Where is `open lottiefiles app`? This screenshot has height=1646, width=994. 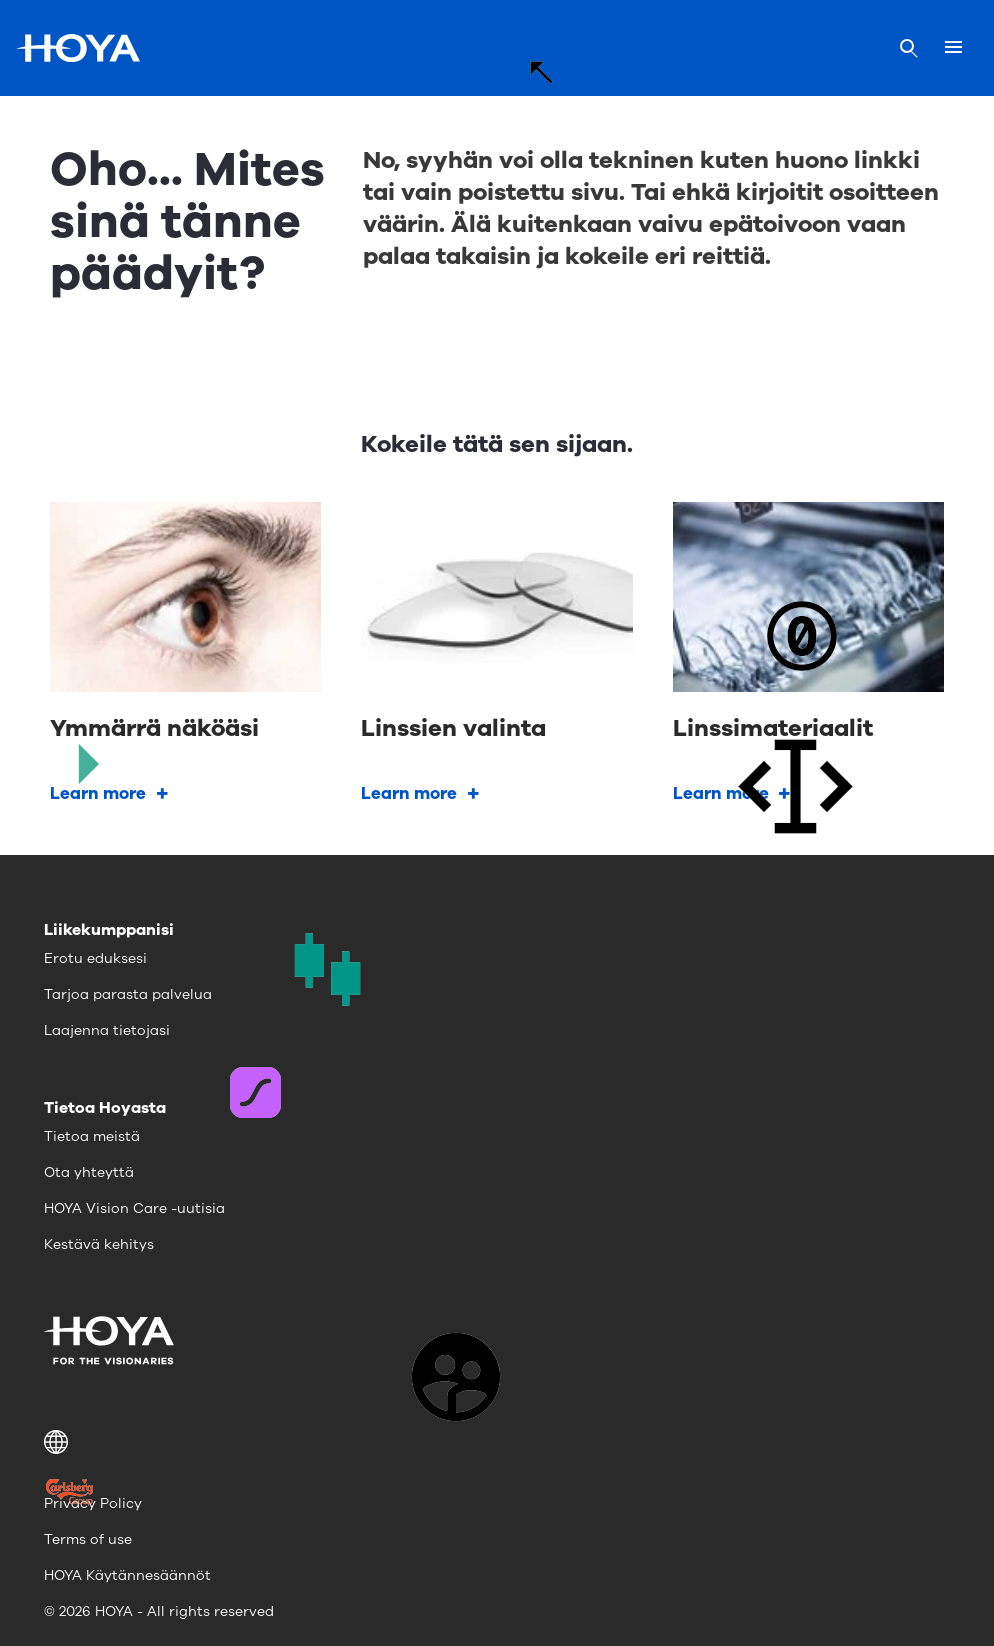 open lottiefiles app is located at coordinates (255, 1092).